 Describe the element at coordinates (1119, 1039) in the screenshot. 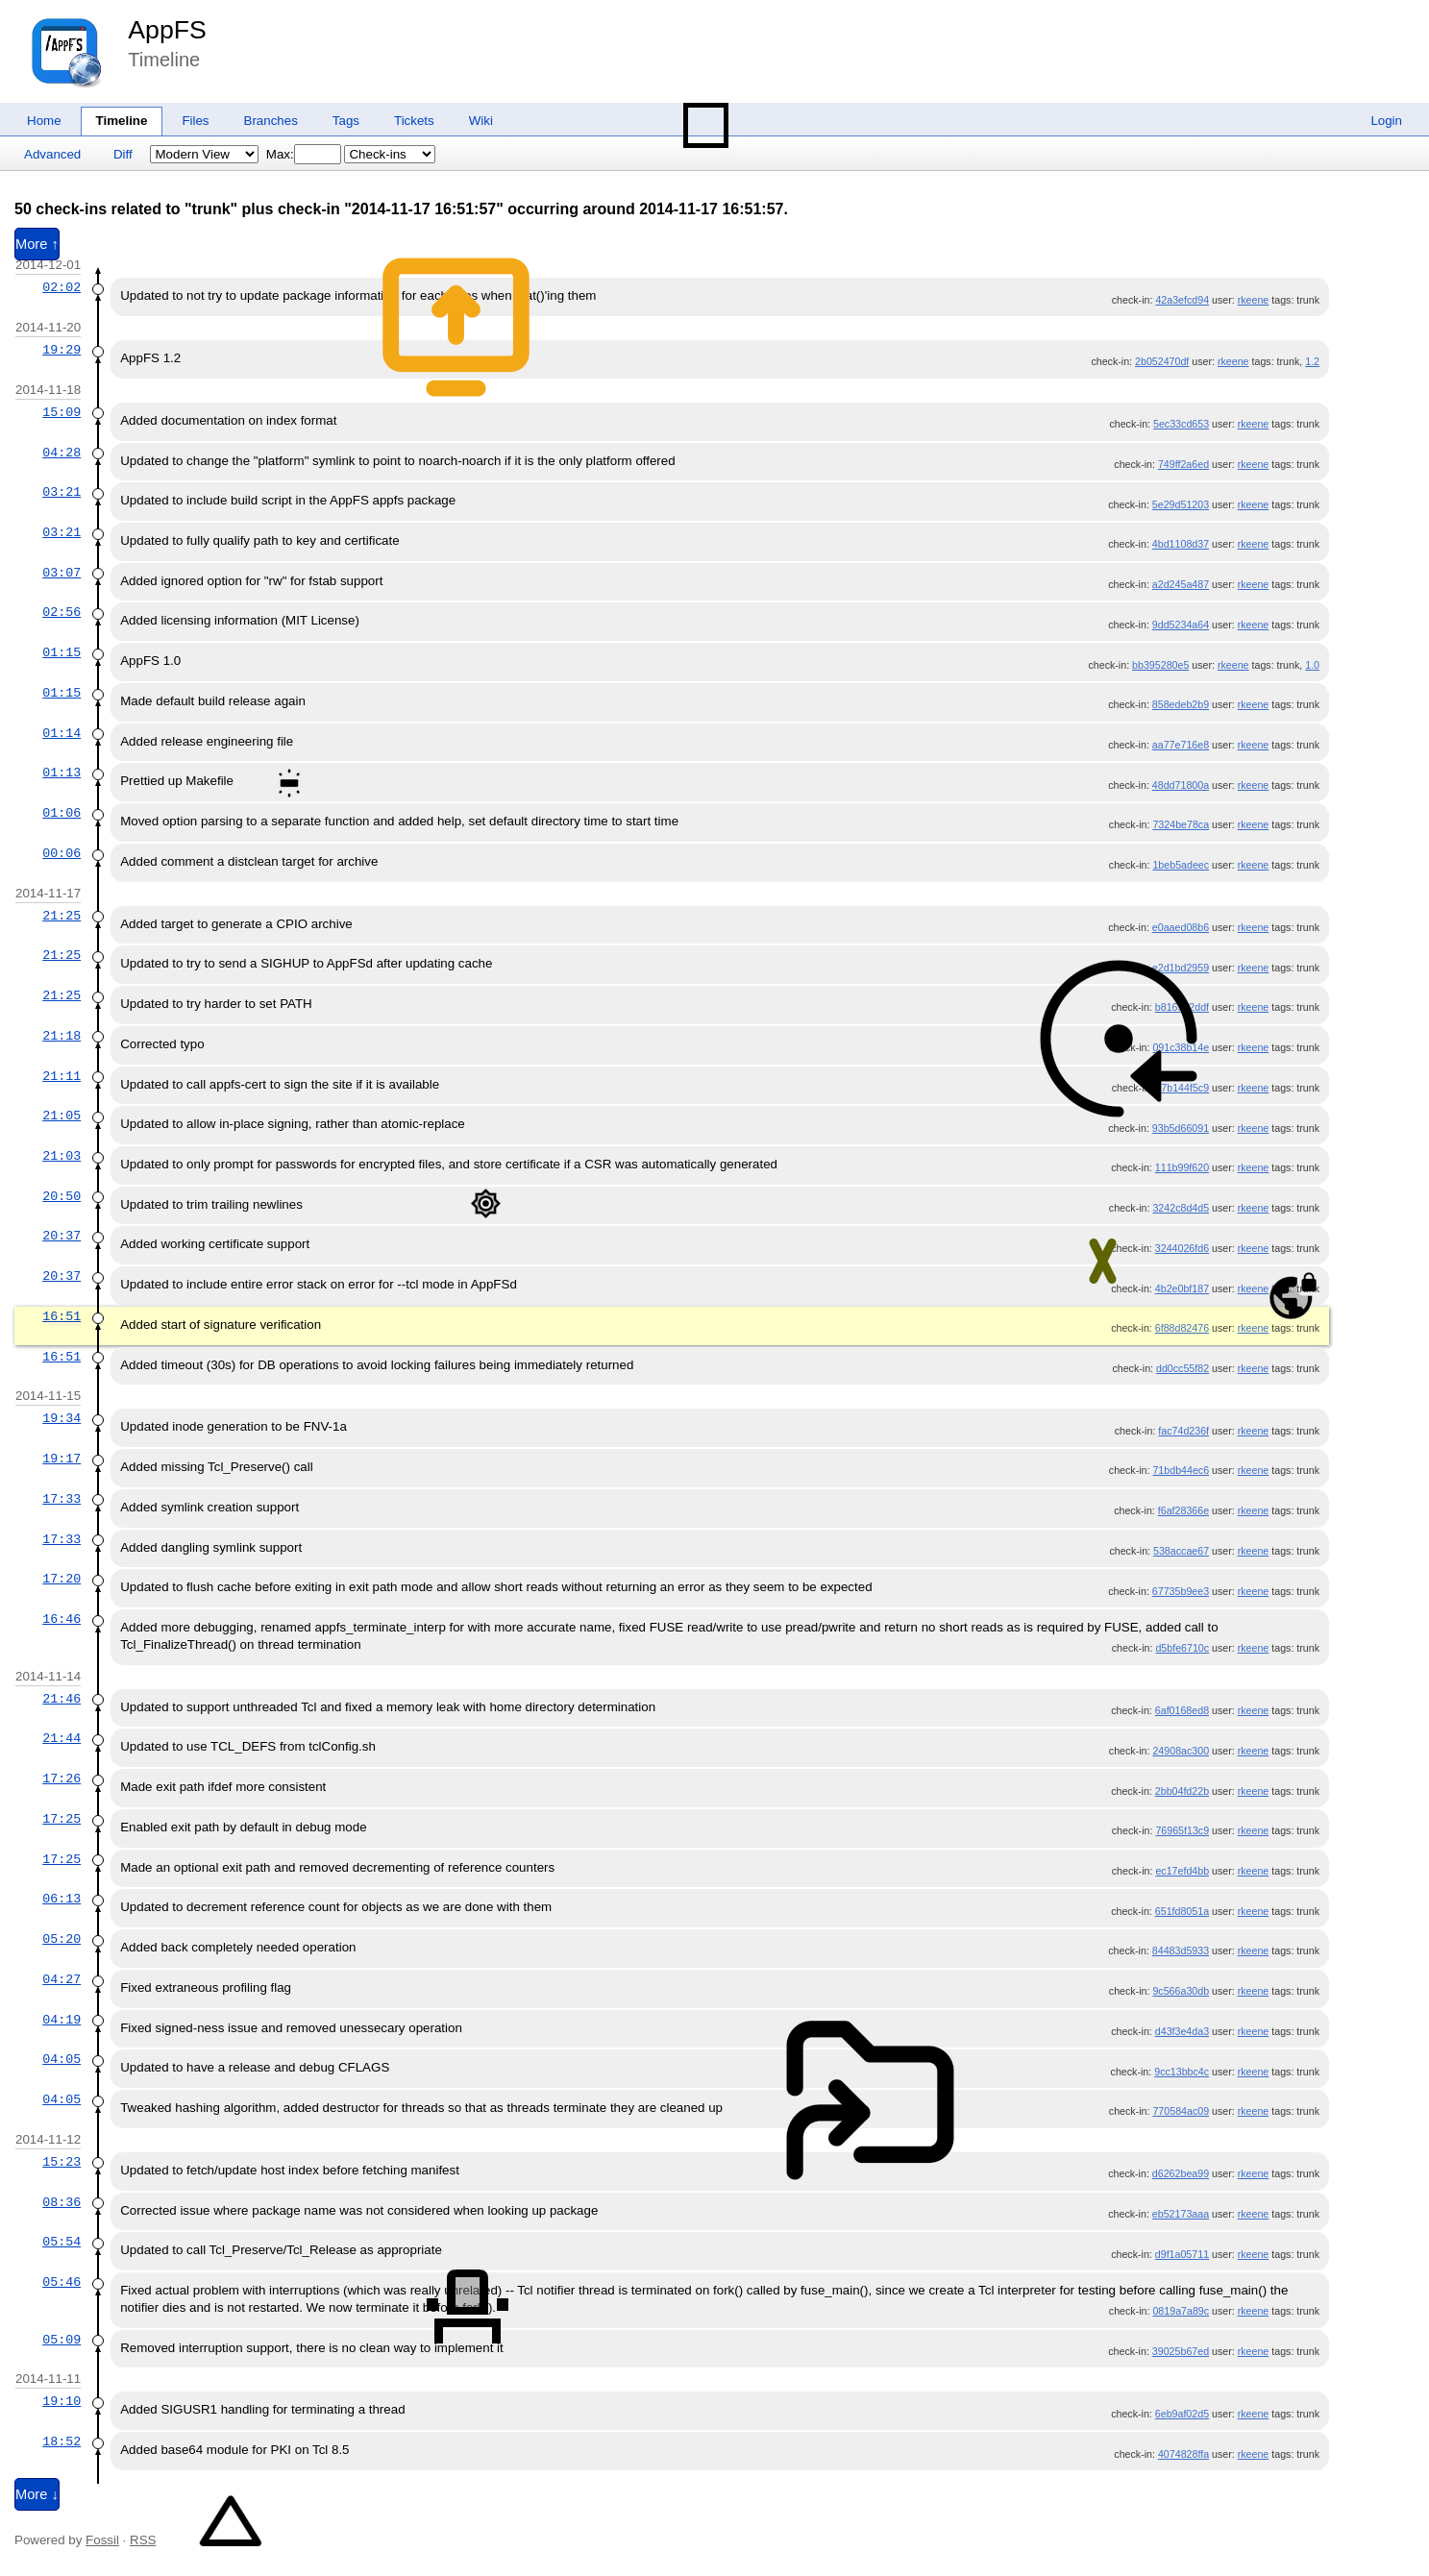

I see `indicates an issue is tracked by another issue` at that location.